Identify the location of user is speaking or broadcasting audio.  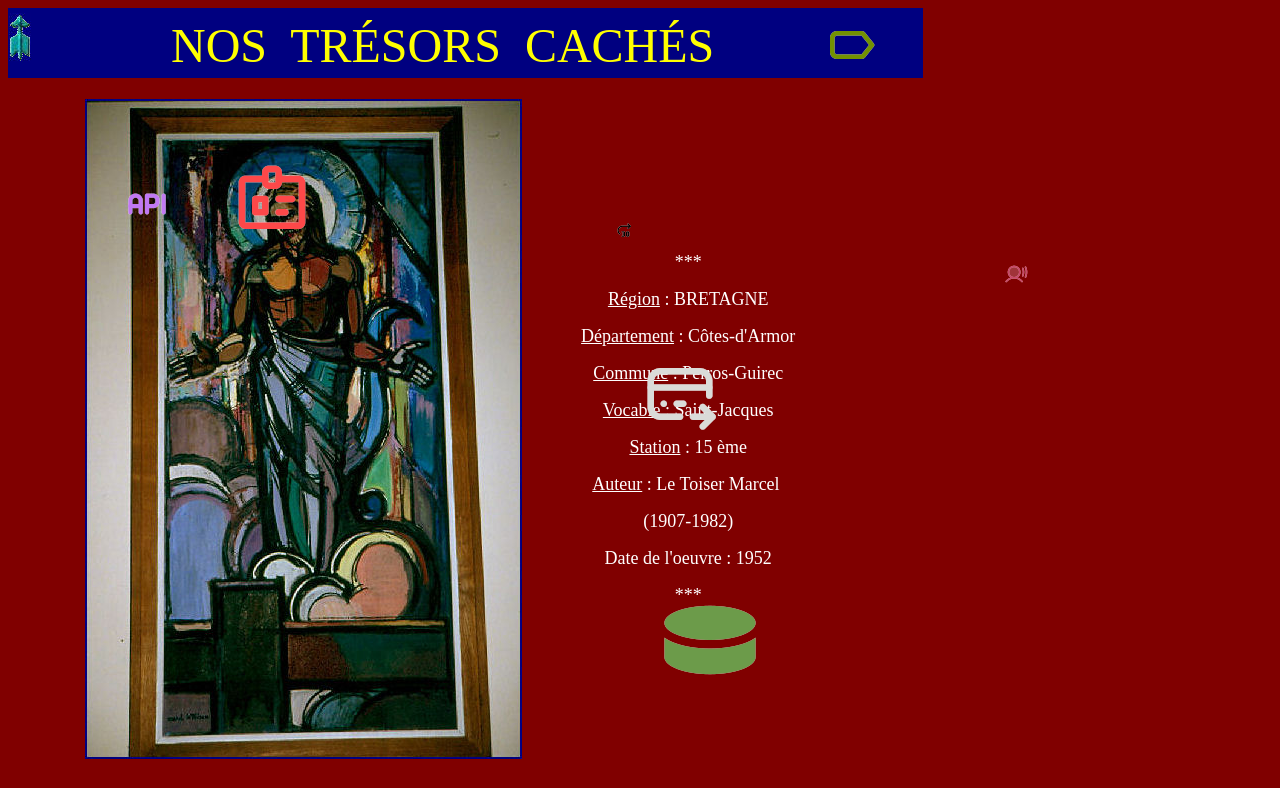
(1016, 274).